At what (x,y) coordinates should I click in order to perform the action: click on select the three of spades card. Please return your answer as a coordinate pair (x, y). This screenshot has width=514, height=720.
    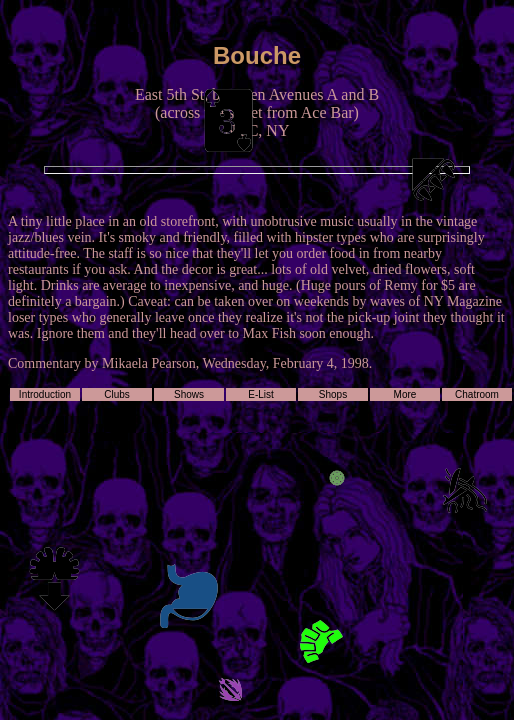
    Looking at the image, I should click on (228, 120).